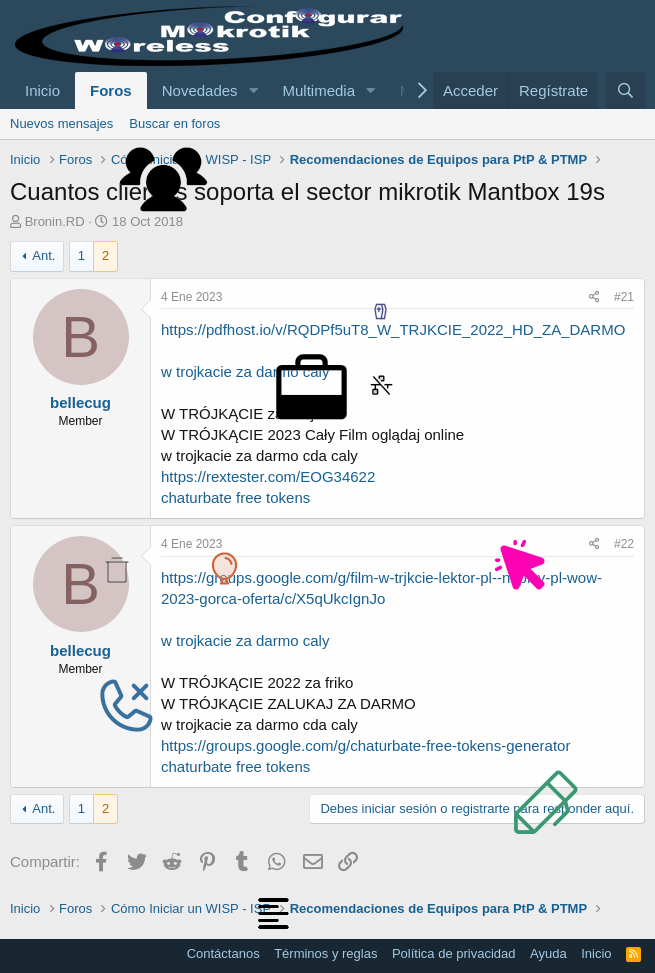 The image size is (655, 973). I want to click on network connection unavailable, so click(381, 385).